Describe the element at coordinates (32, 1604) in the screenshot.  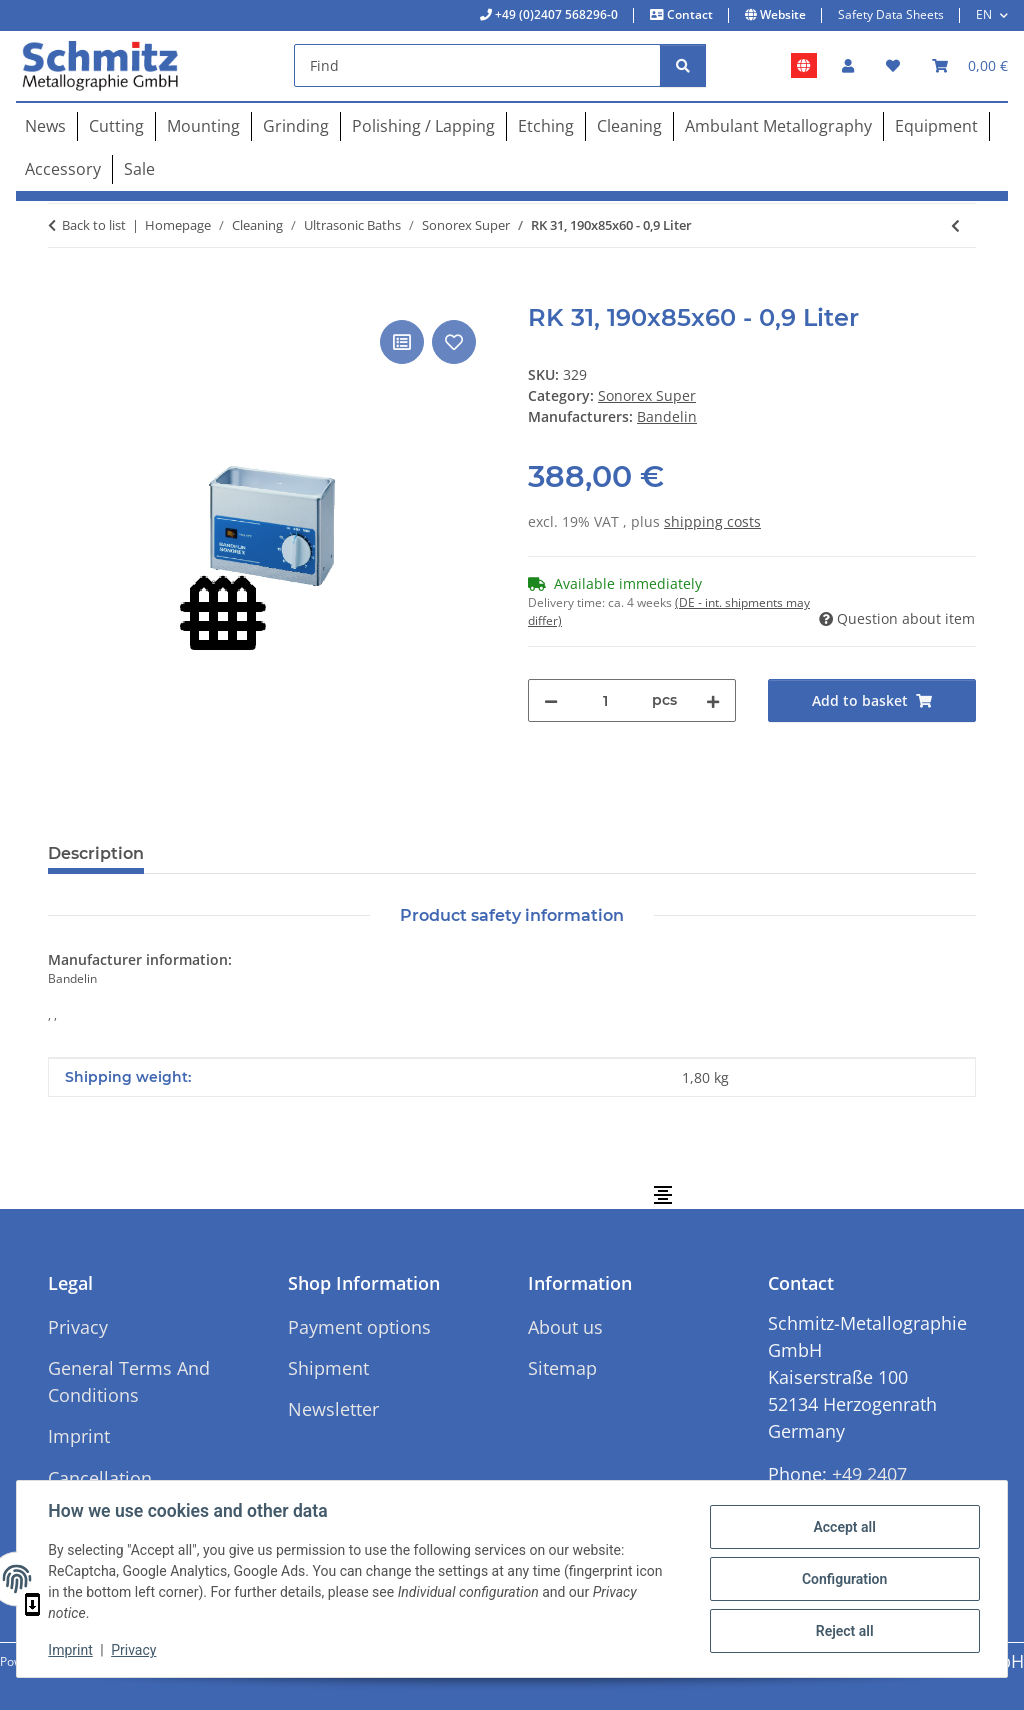
I see `download a system update to your device` at that location.